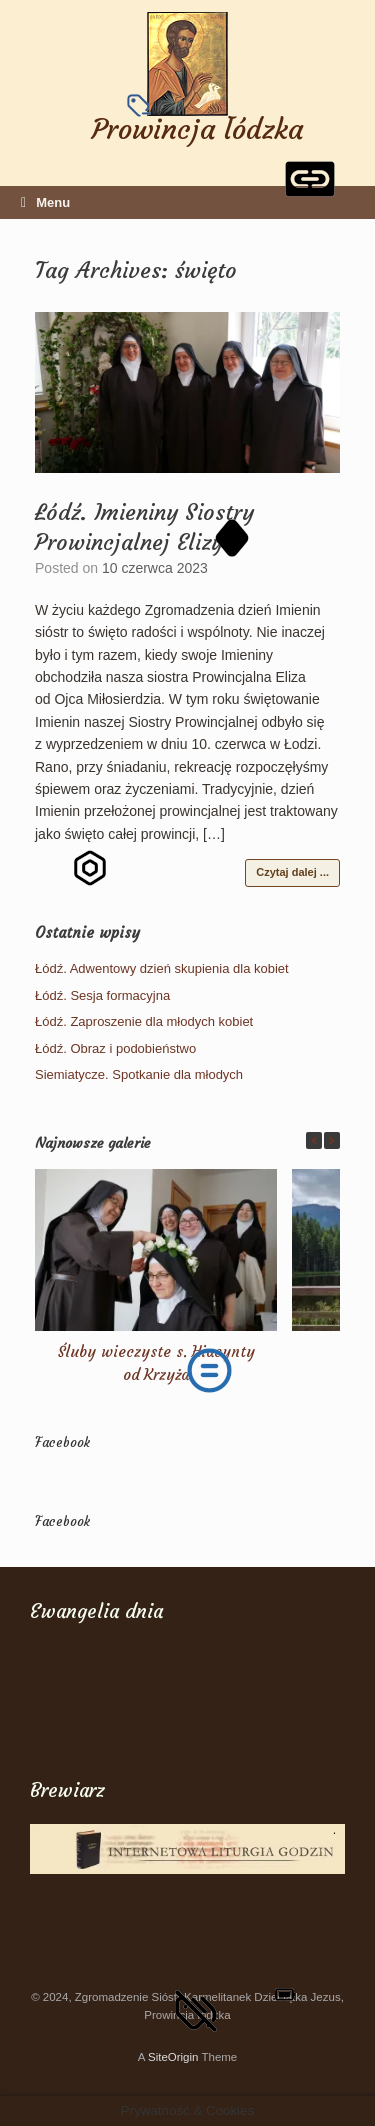  I want to click on disable or remove tags, so click(196, 2011).